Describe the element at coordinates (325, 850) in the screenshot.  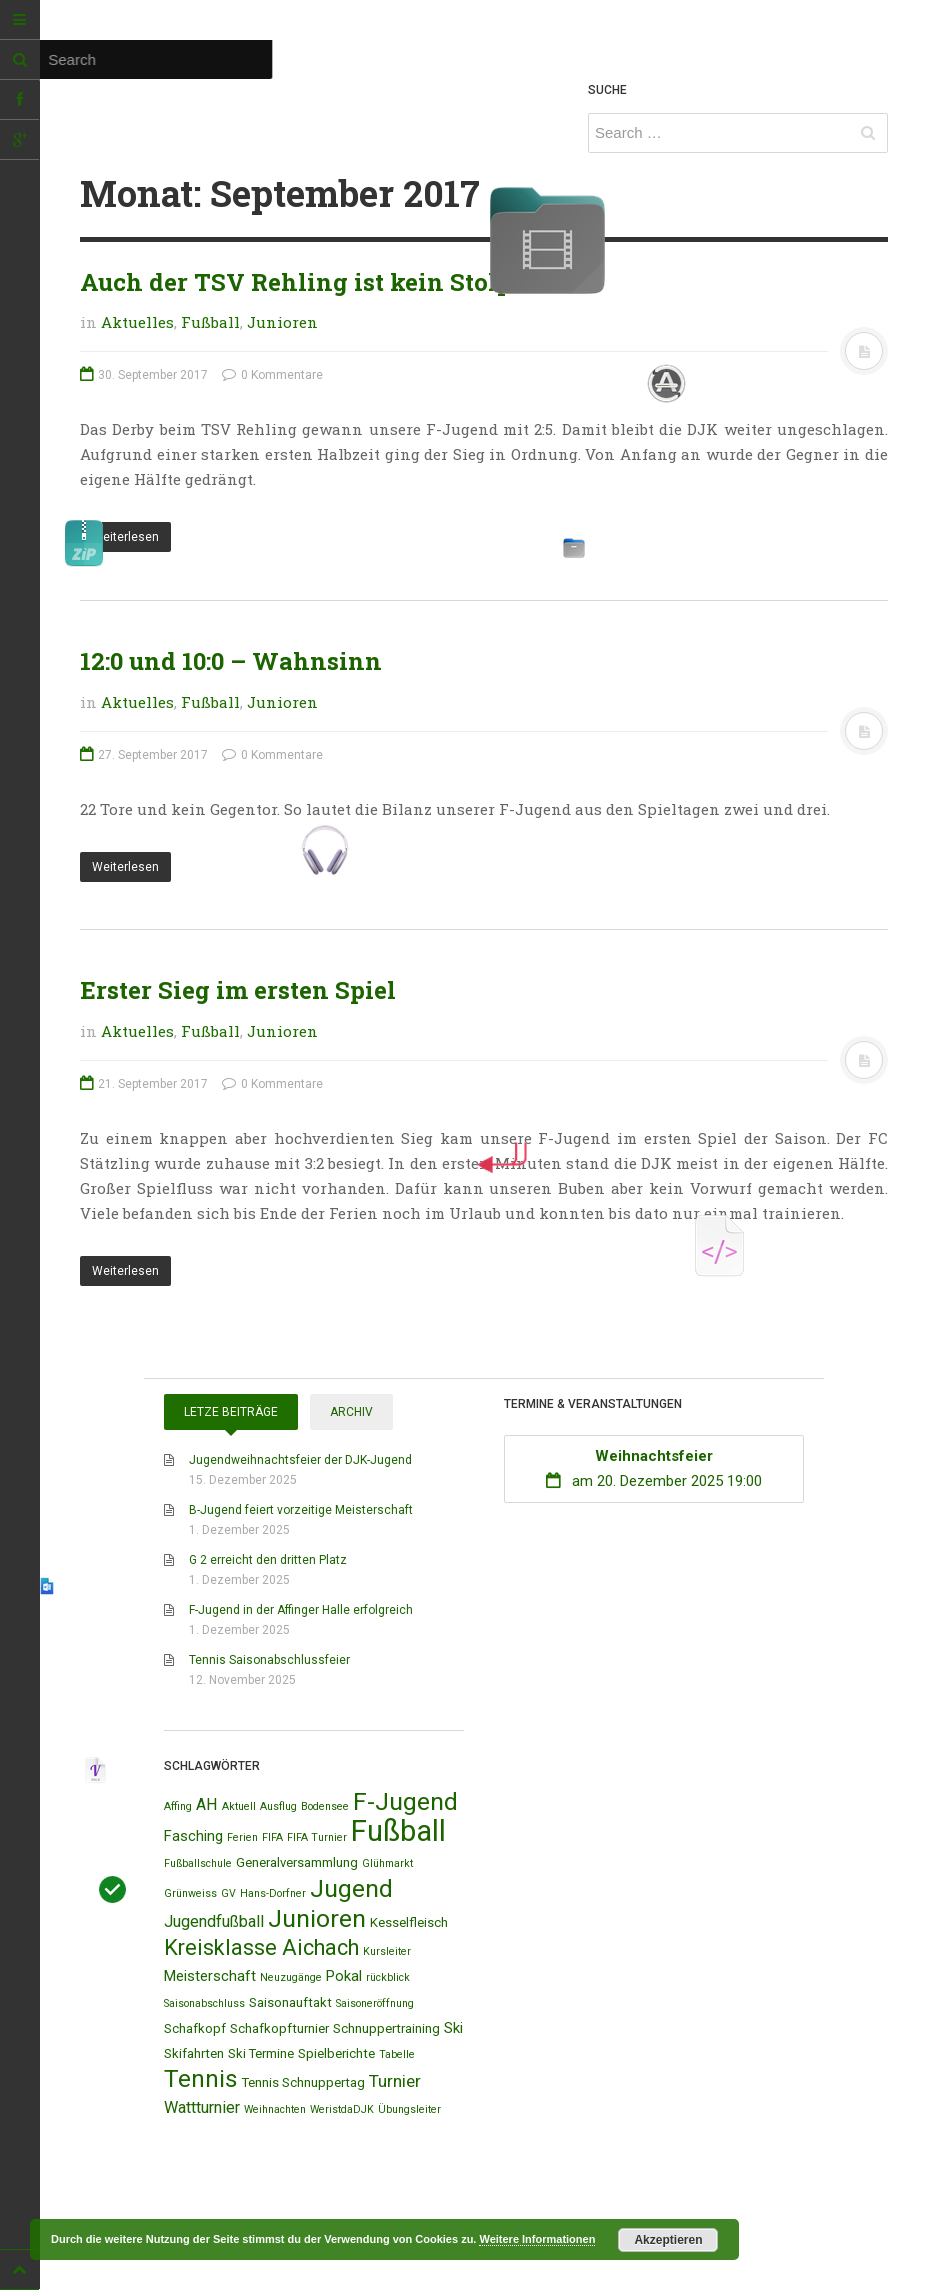
I see `indicates connected bluetooth headphones` at that location.